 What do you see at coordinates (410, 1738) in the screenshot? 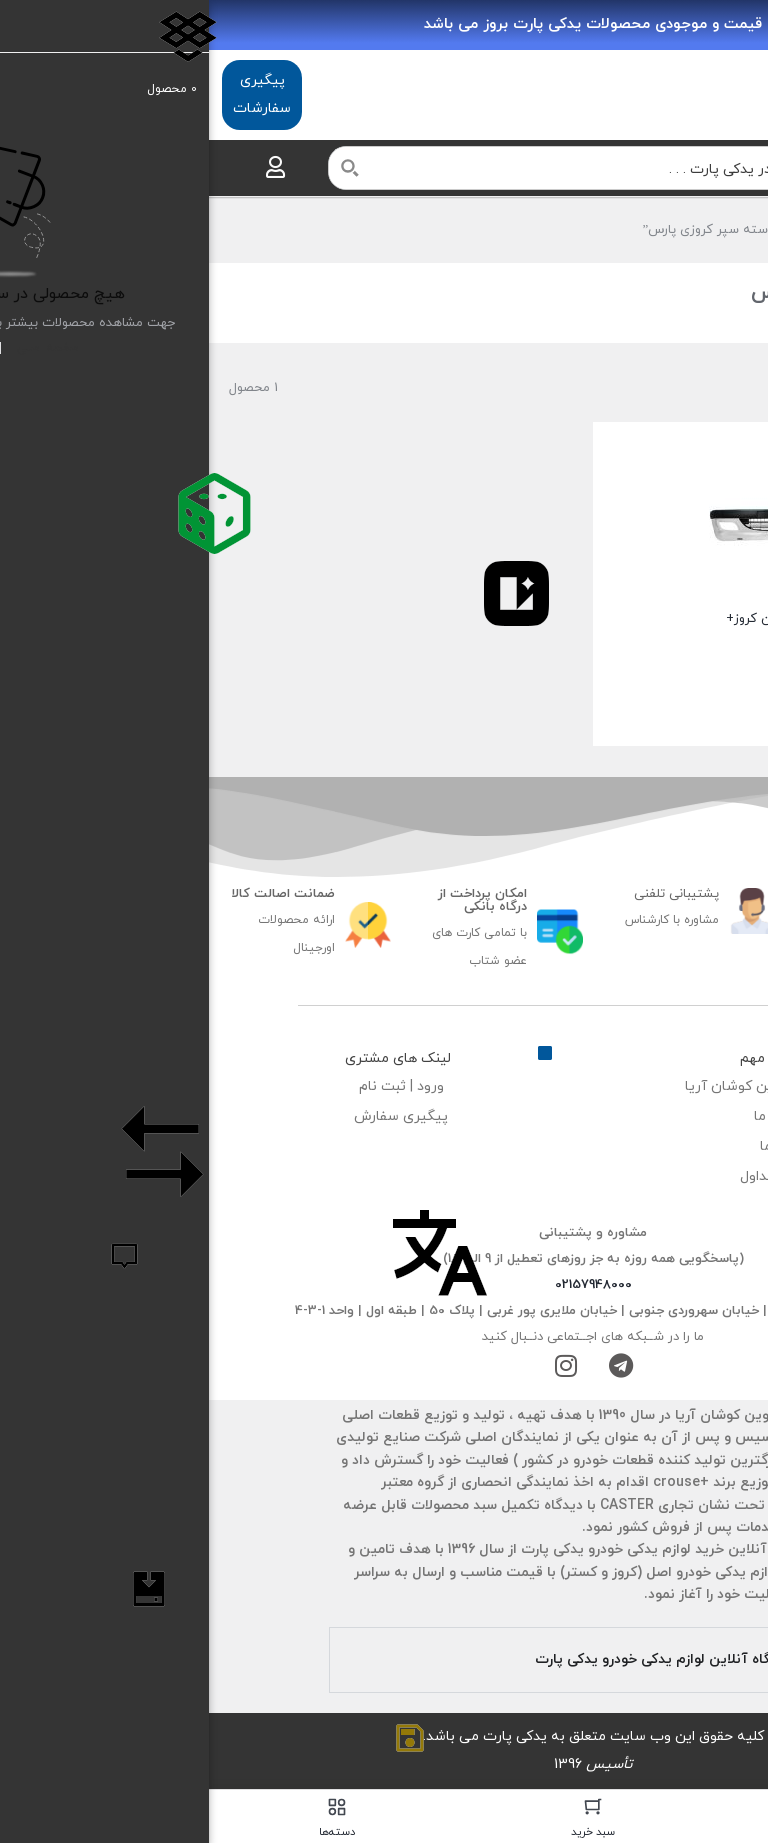
I see `save file or document` at bounding box center [410, 1738].